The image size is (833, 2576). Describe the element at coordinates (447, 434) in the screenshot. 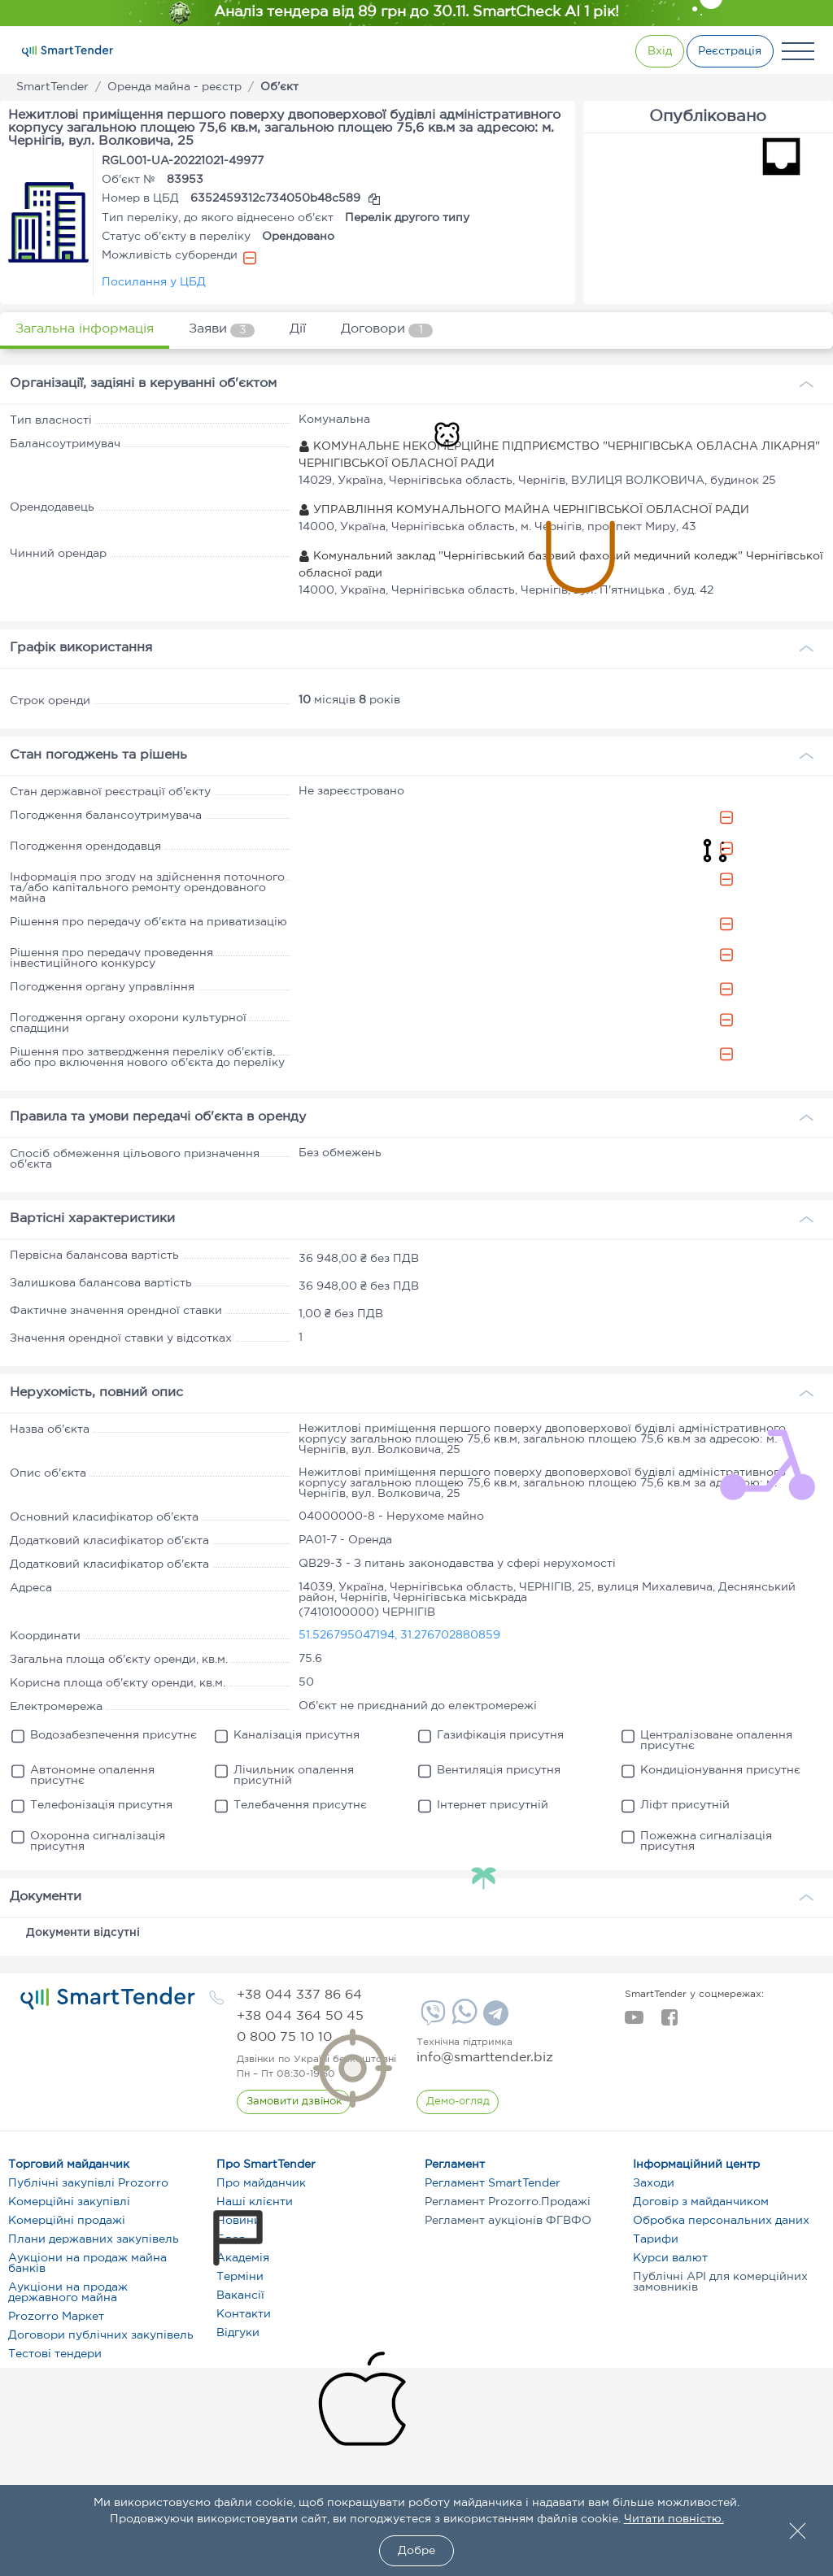

I see `access panda or animal-themed content` at that location.